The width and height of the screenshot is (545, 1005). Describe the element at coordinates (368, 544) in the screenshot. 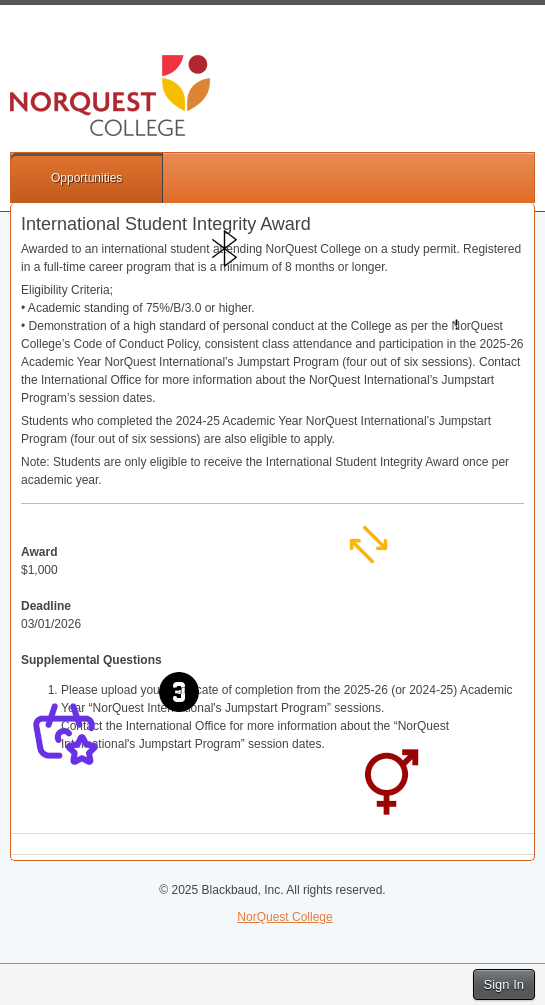

I see `resize element diagonally` at that location.